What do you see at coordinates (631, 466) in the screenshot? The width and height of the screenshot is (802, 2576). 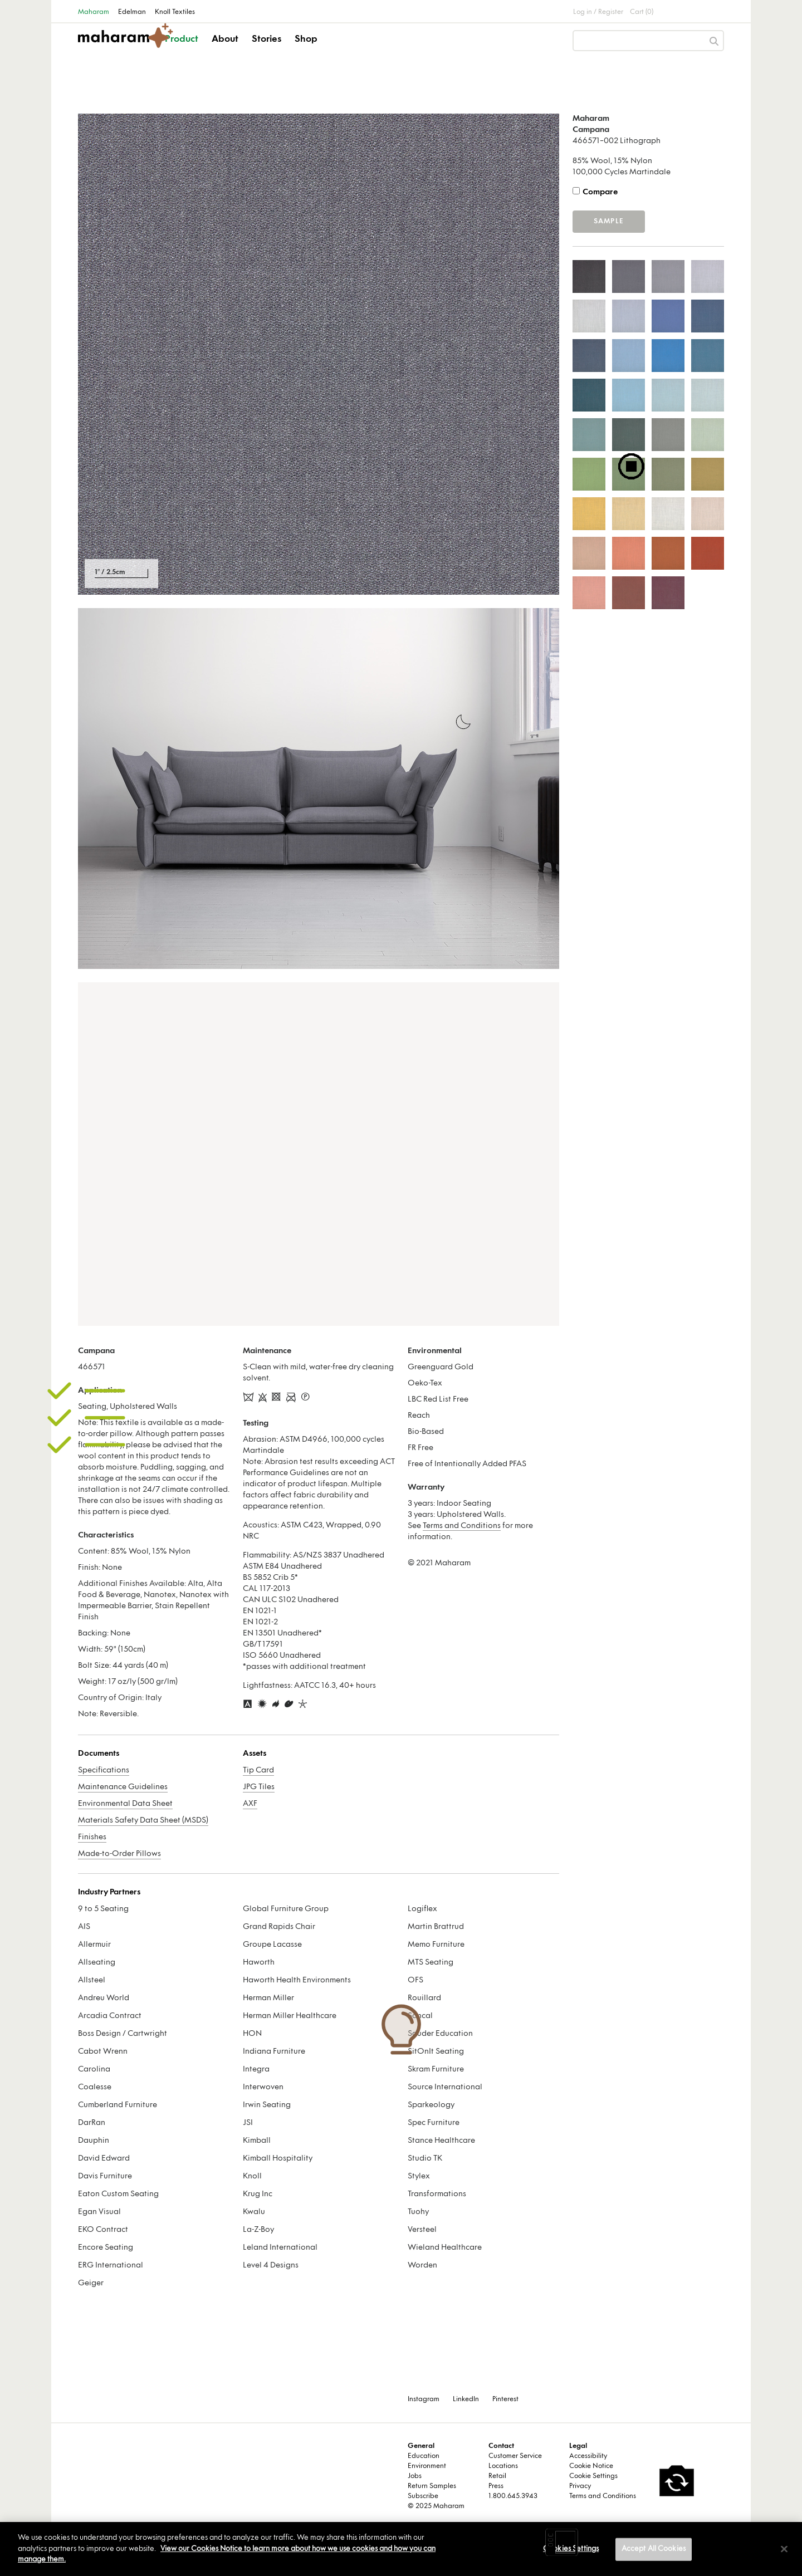 I see `stop media playback` at bounding box center [631, 466].